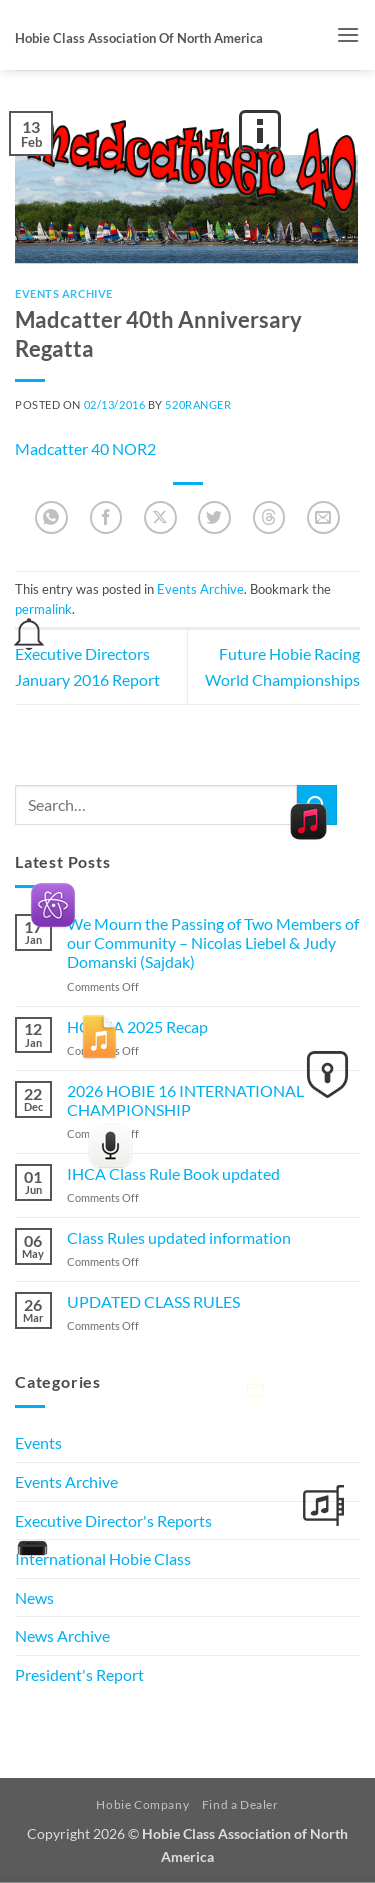  What do you see at coordinates (323, 1505) in the screenshot?
I see `access sound card or audio device settings` at bounding box center [323, 1505].